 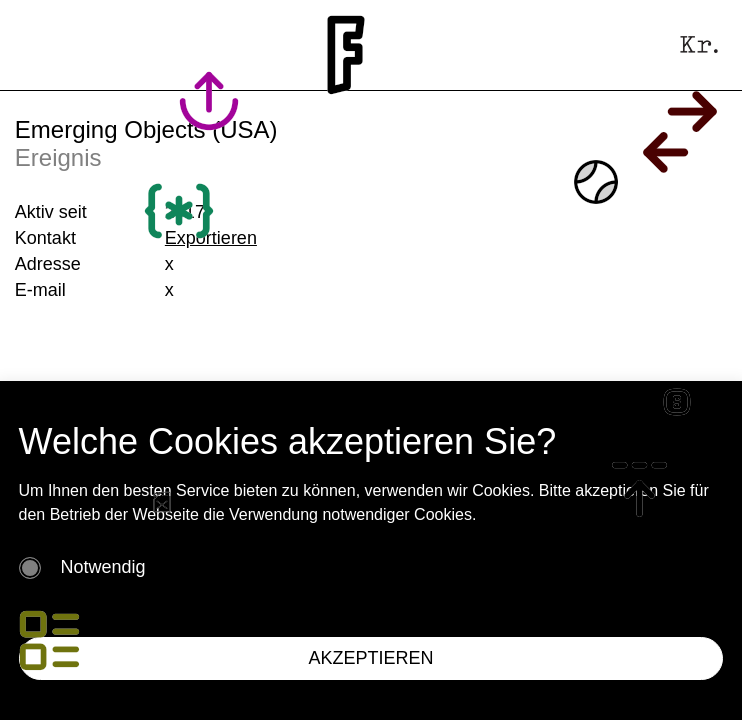 What do you see at coordinates (347, 55) in the screenshot?
I see `launch fortnite game` at bounding box center [347, 55].